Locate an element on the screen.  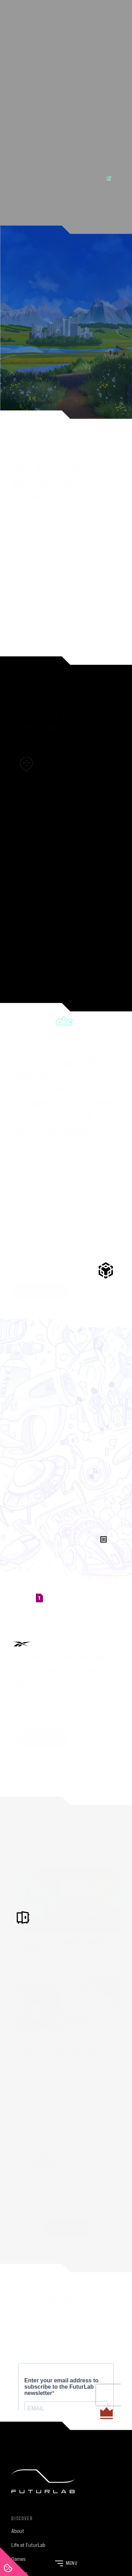
indicates primary SIM card slot (SIM 1) is located at coordinates (39, 1598).